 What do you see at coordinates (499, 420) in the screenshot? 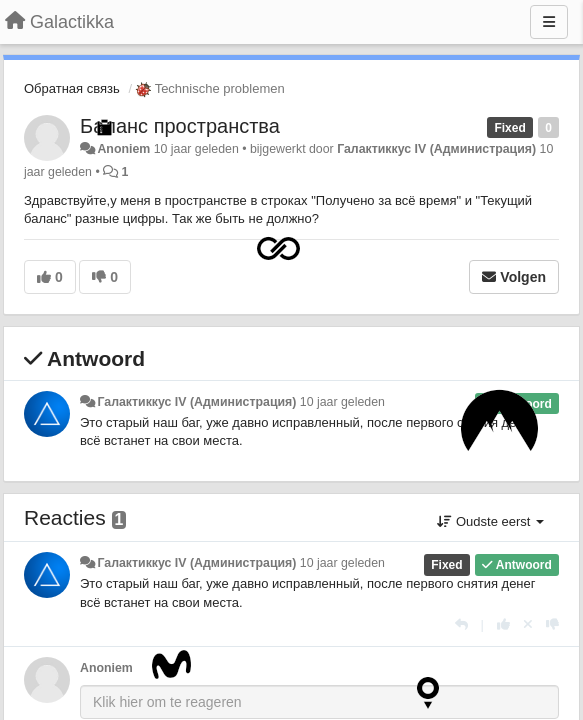
I see `open the NordVPN app` at bounding box center [499, 420].